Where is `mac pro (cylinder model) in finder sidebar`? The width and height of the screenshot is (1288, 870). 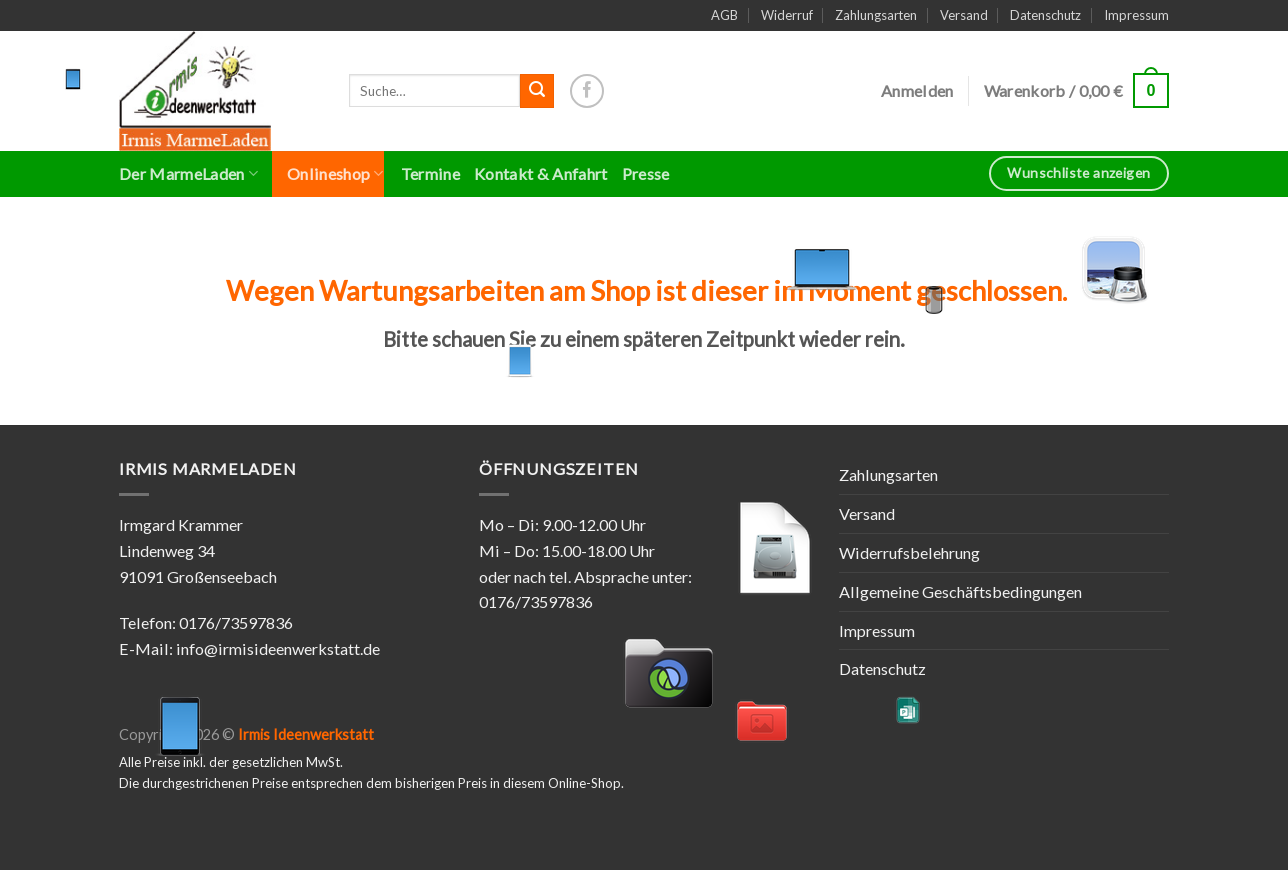 mac pro (cylinder model) in finder sidebar is located at coordinates (934, 300).